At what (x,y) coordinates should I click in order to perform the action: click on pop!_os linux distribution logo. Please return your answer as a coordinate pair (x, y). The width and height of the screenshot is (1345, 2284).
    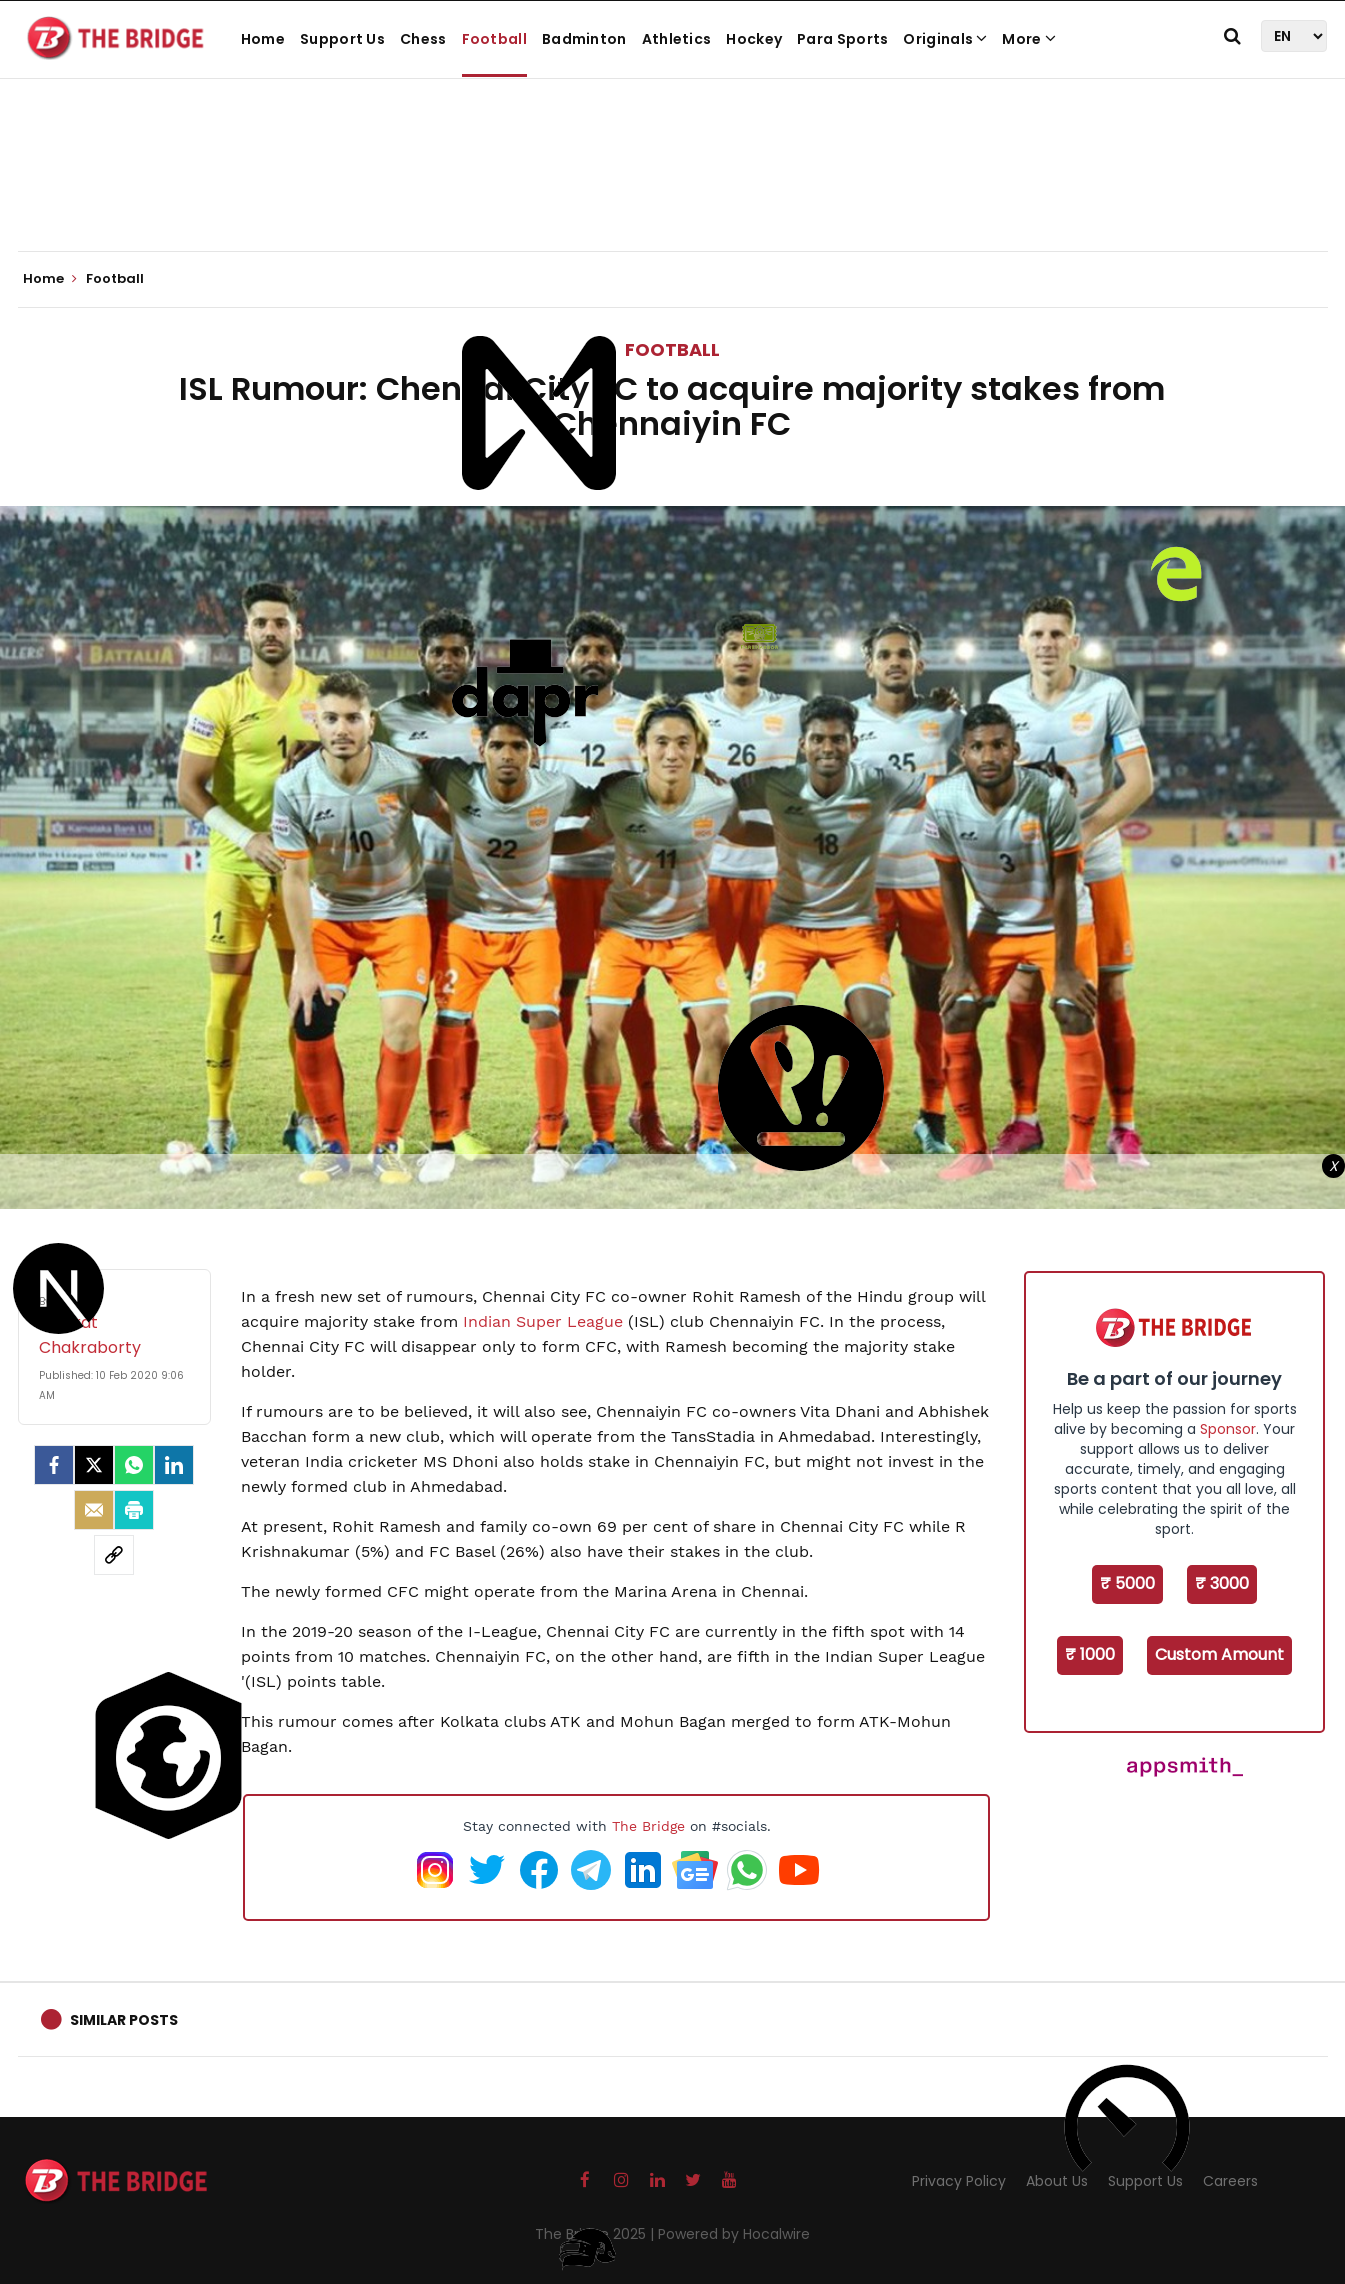
    Looking at the image, I should click on (801, 1088).